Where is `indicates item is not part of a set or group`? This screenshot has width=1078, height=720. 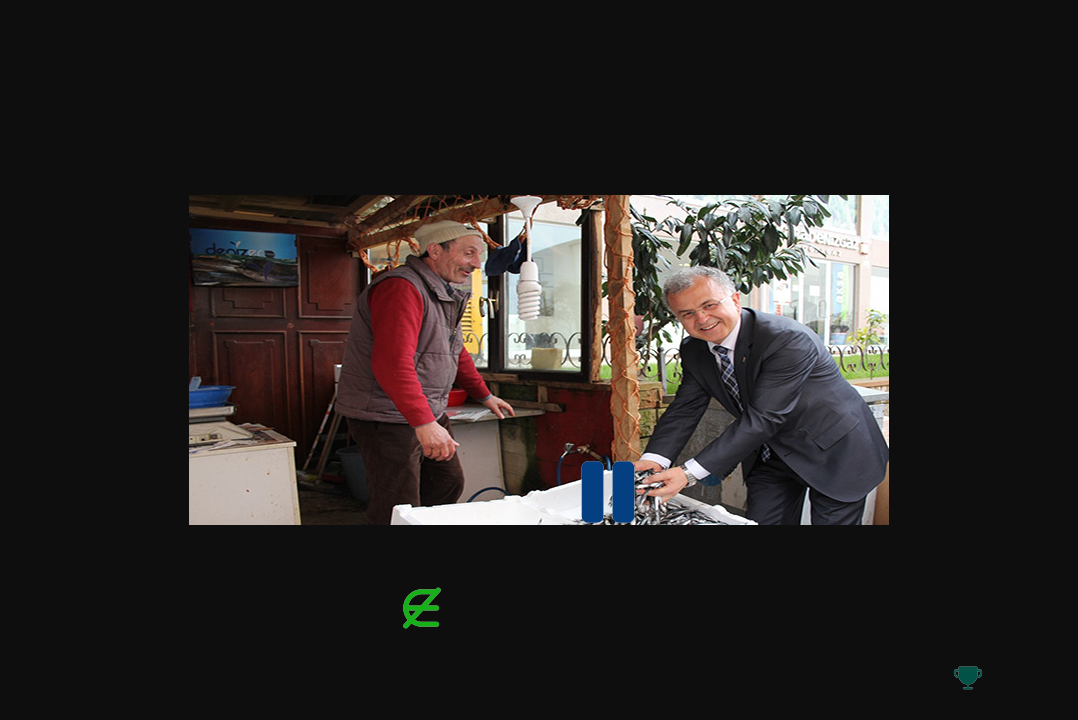 indicates item is not part of a set or group is located at coordinates (422, 608).